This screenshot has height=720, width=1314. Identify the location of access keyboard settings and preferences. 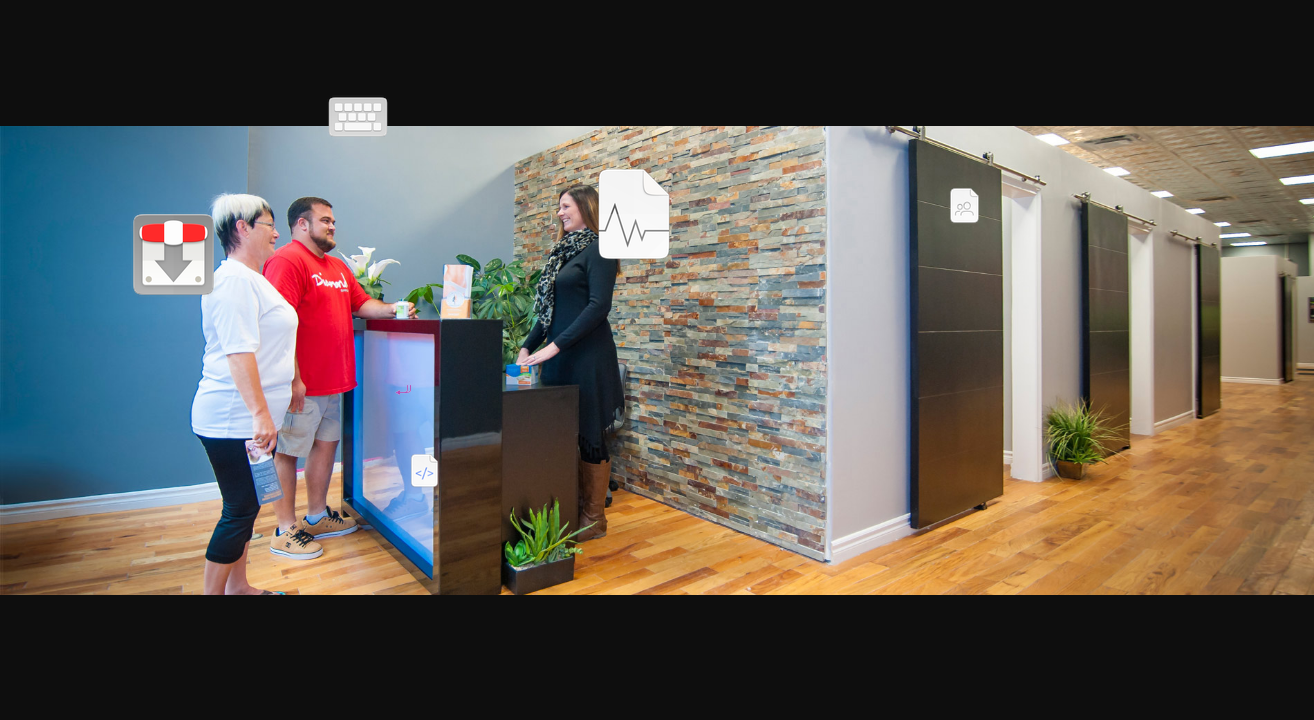
(358, 117).